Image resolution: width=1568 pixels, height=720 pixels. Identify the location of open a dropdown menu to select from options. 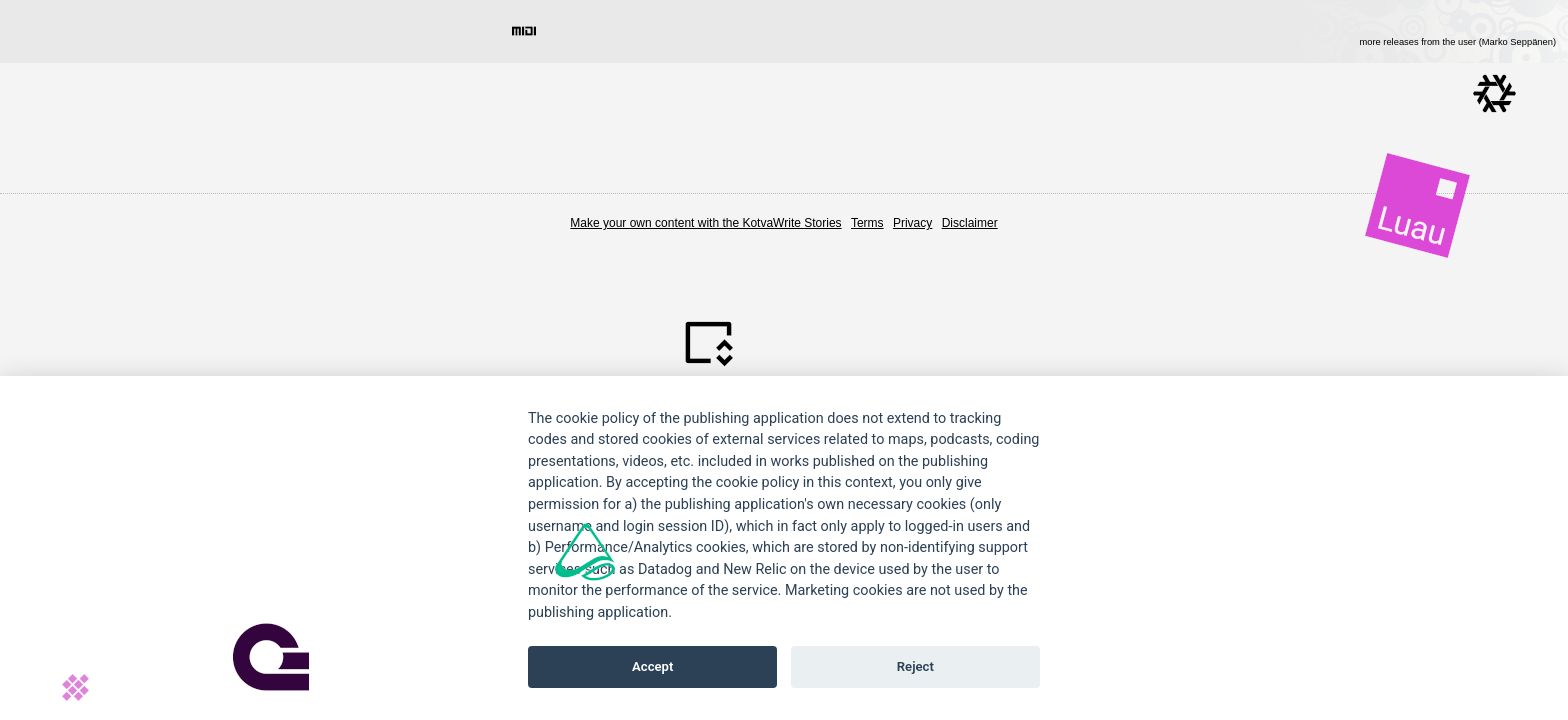
(708, 342).